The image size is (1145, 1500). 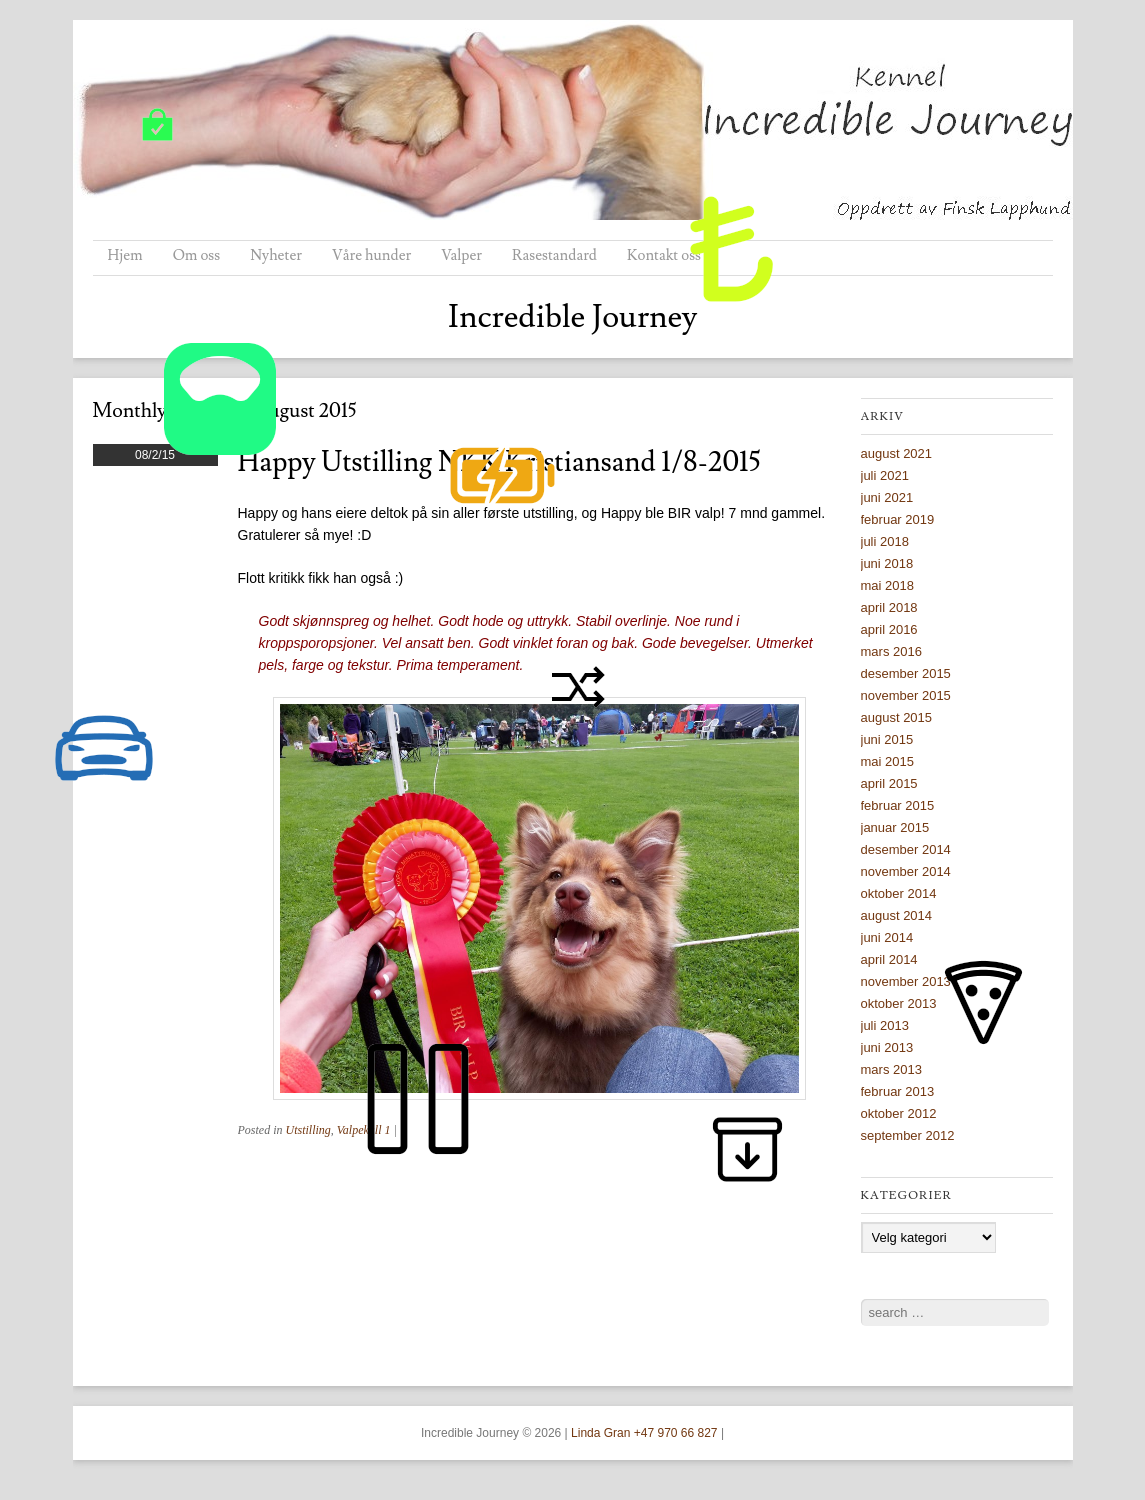 I want to click on archive this item, so click(x=747, y=1149).